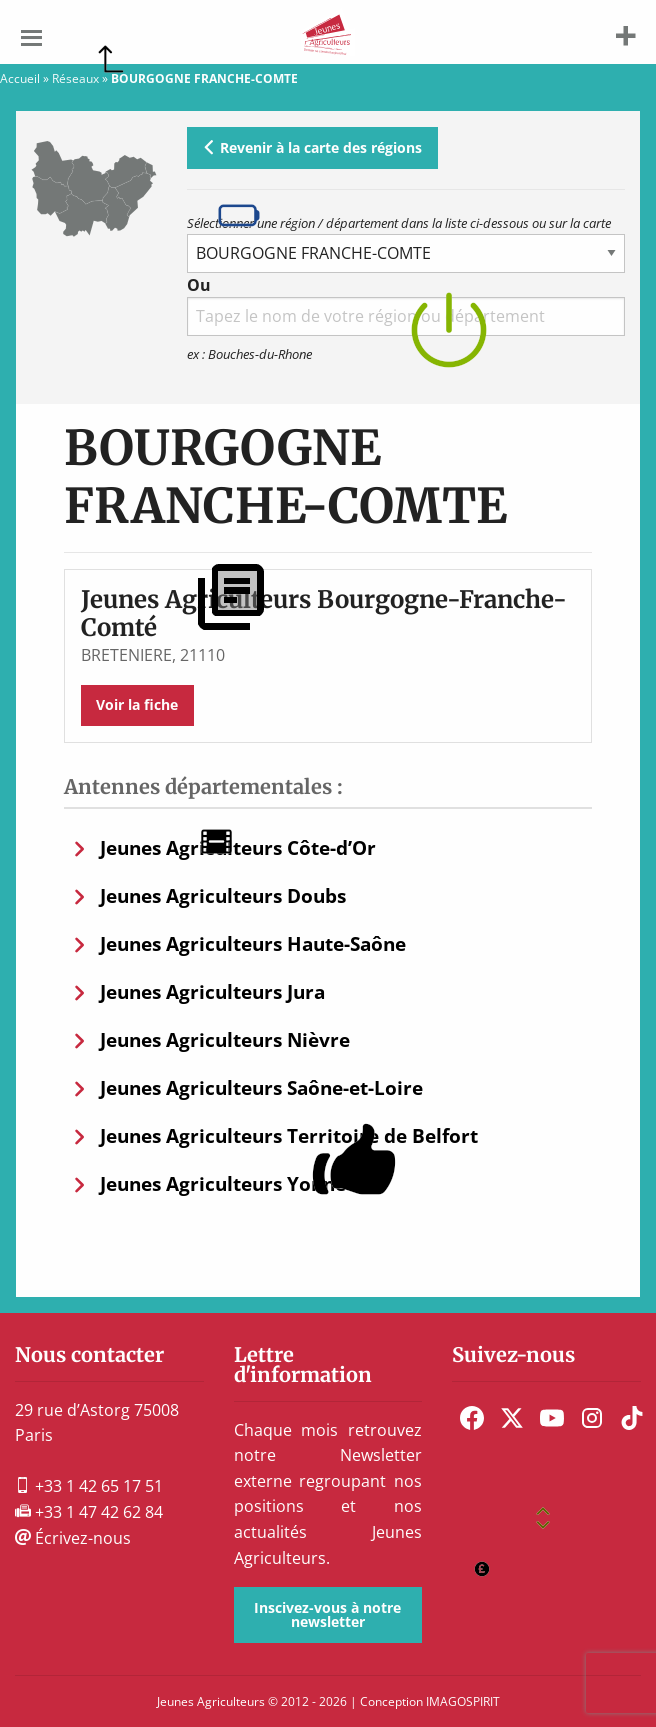 Image resolution: width=656 pixels, height=1727 pixels. Describe the element at coordinates (482, 1569) in the screenshot. I see `view amount in British pounds` at that location.